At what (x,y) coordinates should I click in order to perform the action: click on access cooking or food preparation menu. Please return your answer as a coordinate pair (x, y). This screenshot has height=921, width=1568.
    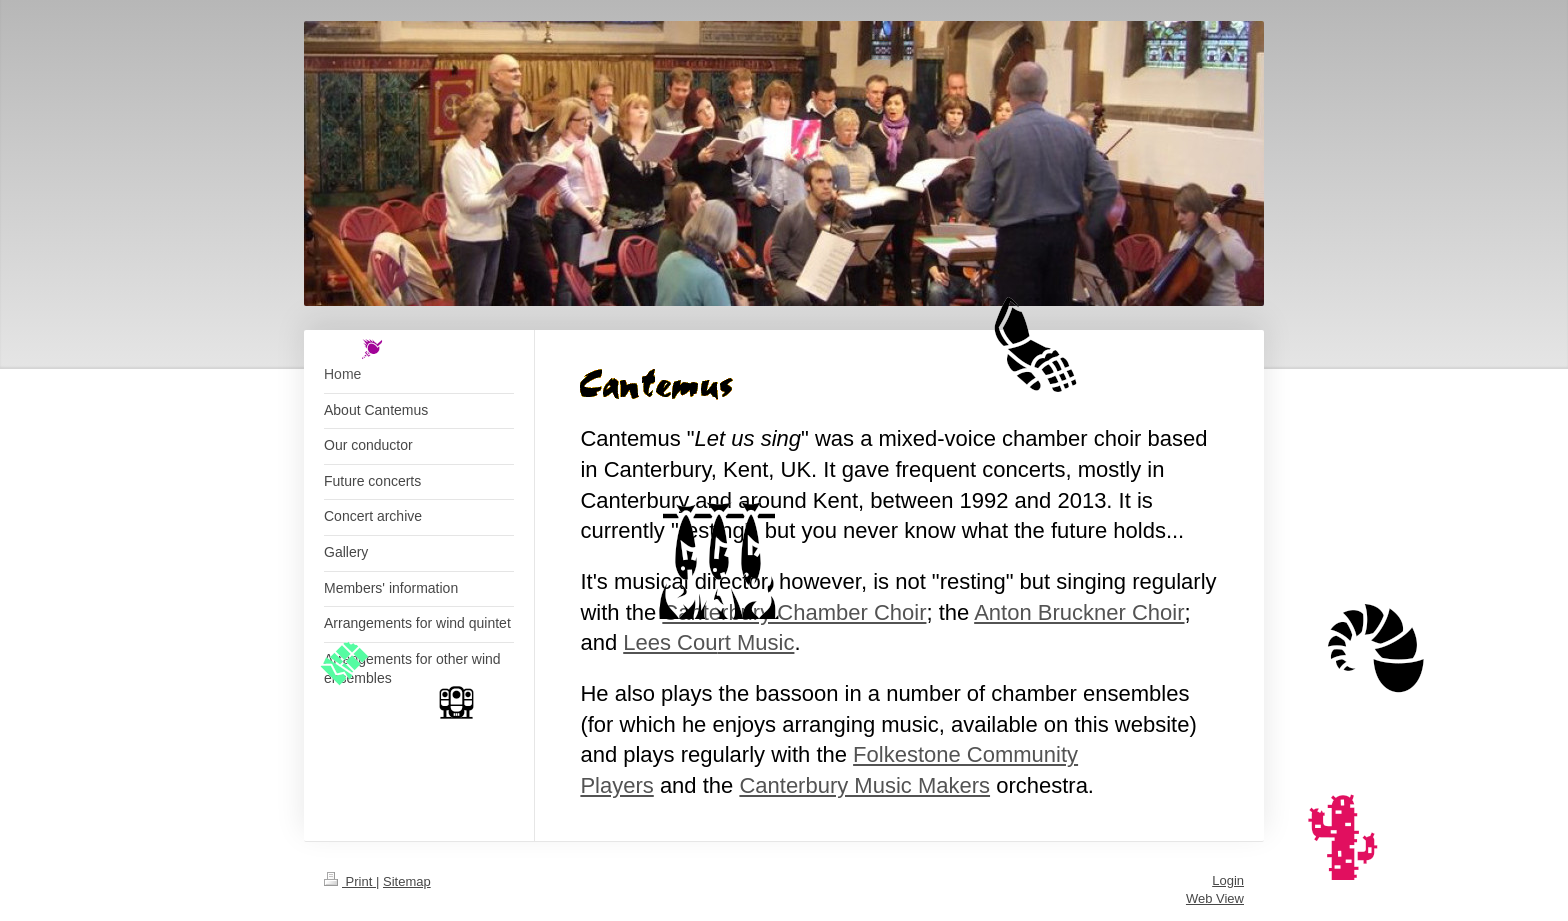
    Looking at the image, I should click on (1375, 649).